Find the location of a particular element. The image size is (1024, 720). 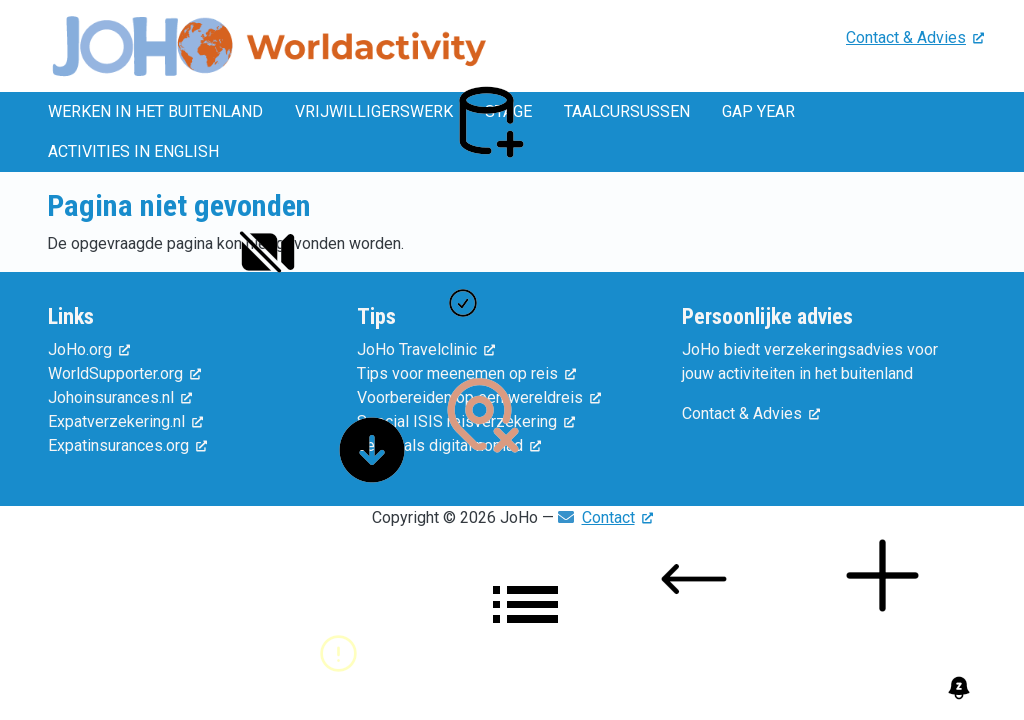

add a new database or storage container is located at coordinates (486, 120).